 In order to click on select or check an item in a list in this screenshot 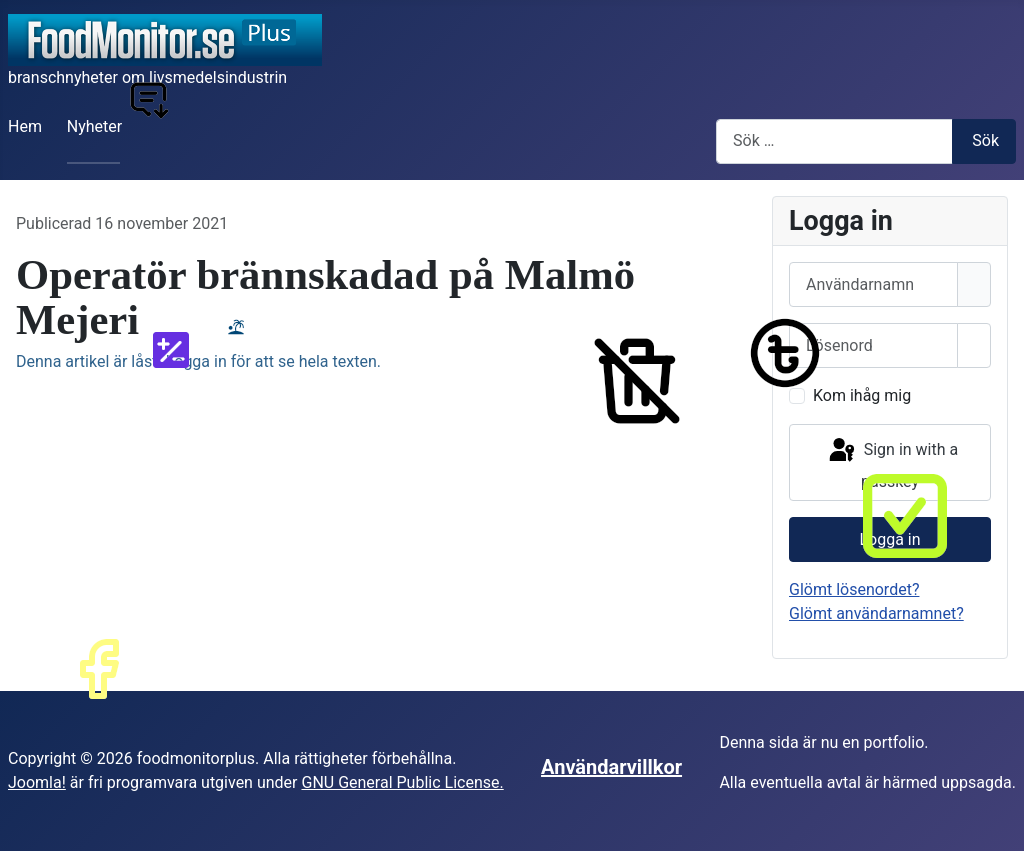, I will do `click(905, 516)`.